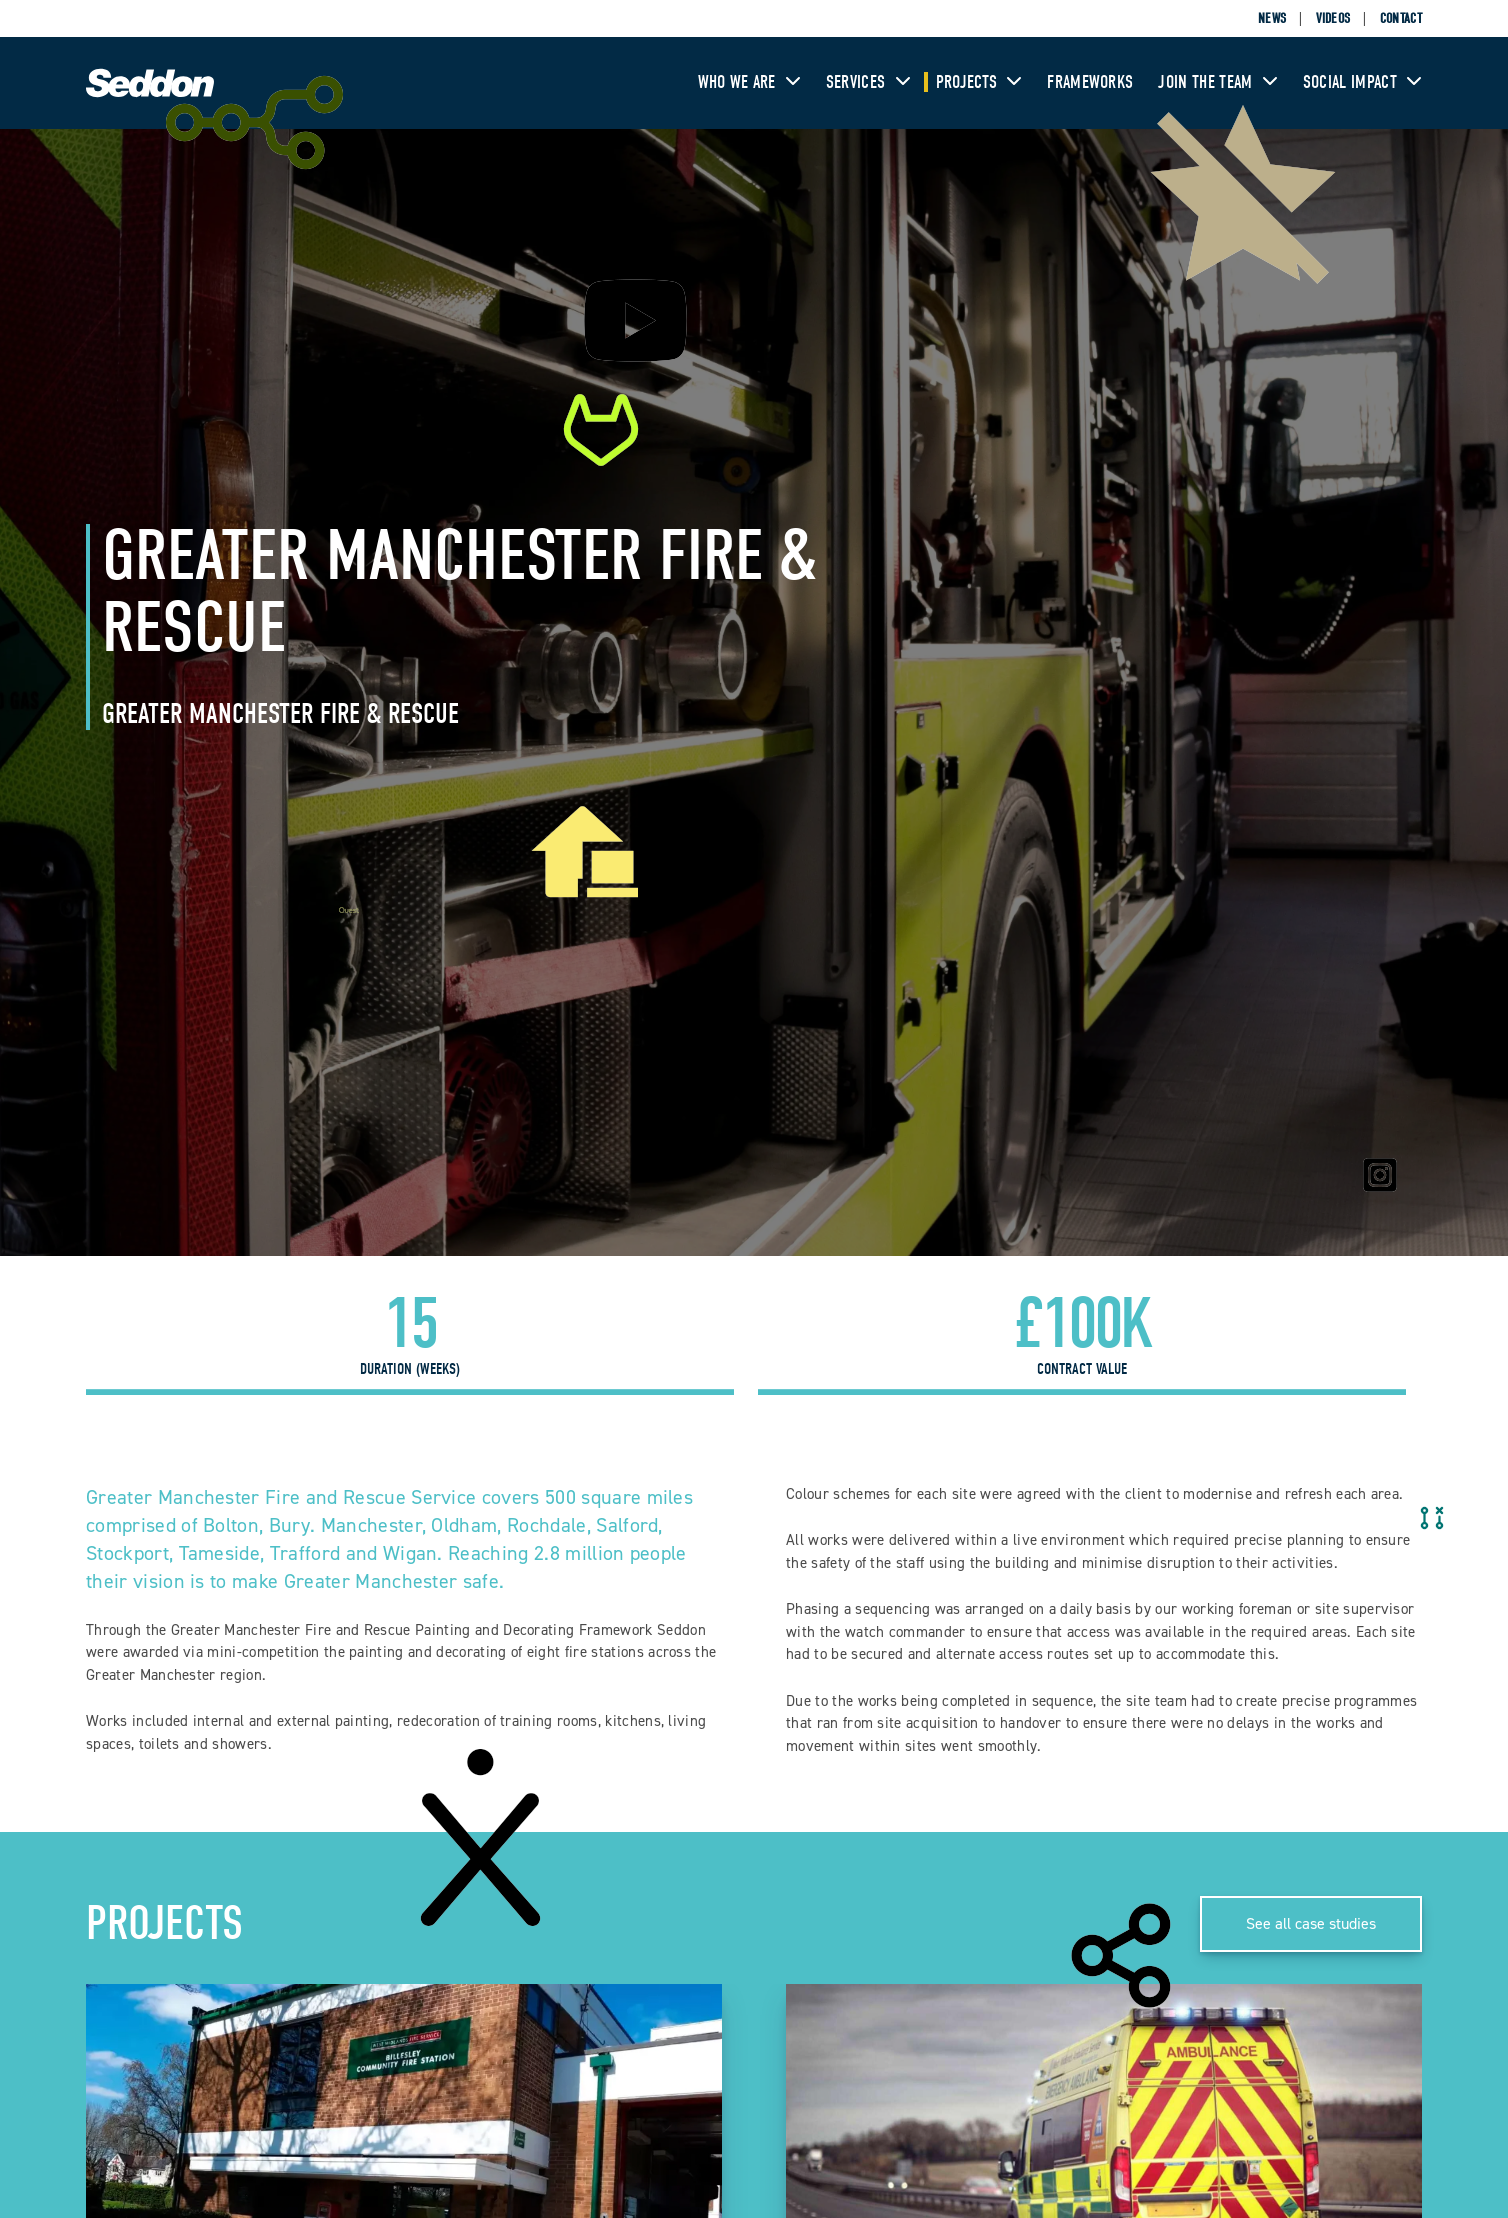  Describe the element at coordinates (1243, 198) in the screenshot. I see `disable or turn off favorites` at that location.